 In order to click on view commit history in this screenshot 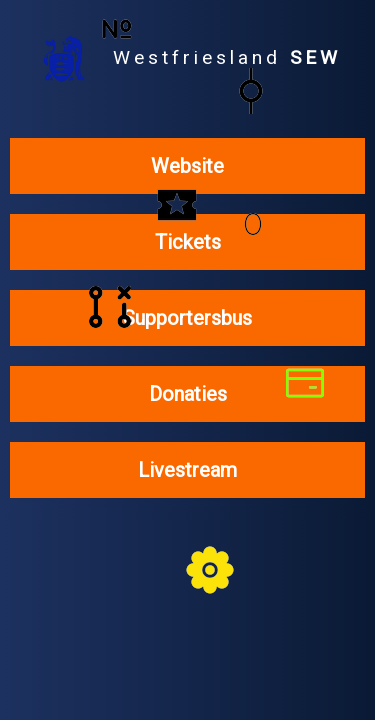, I will do `click(251, 91)`.